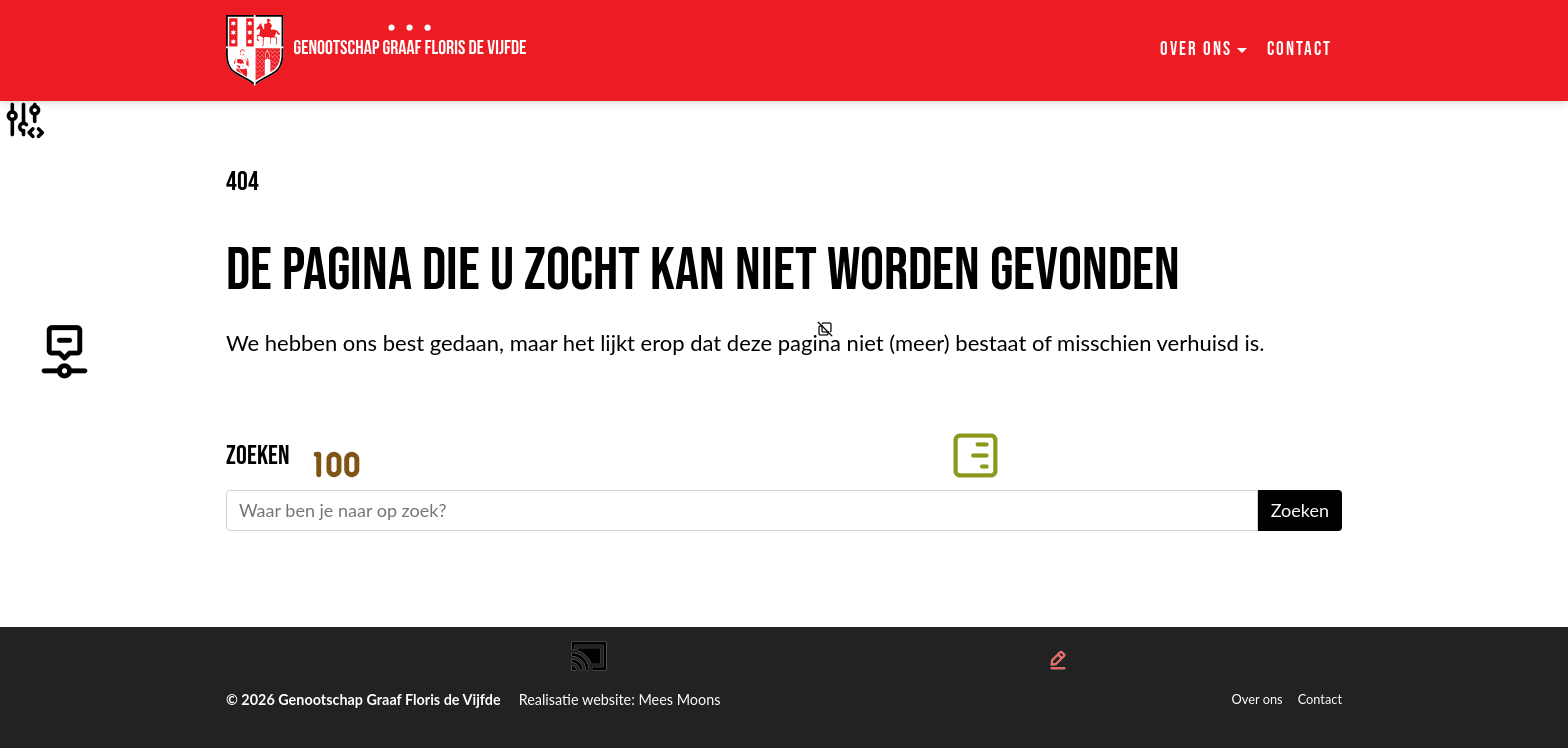 The image size is (1568, 748). Describe the element at coordinates (975, 455) in the screenshot. I see `align content to the right with full height stretch` at that location.